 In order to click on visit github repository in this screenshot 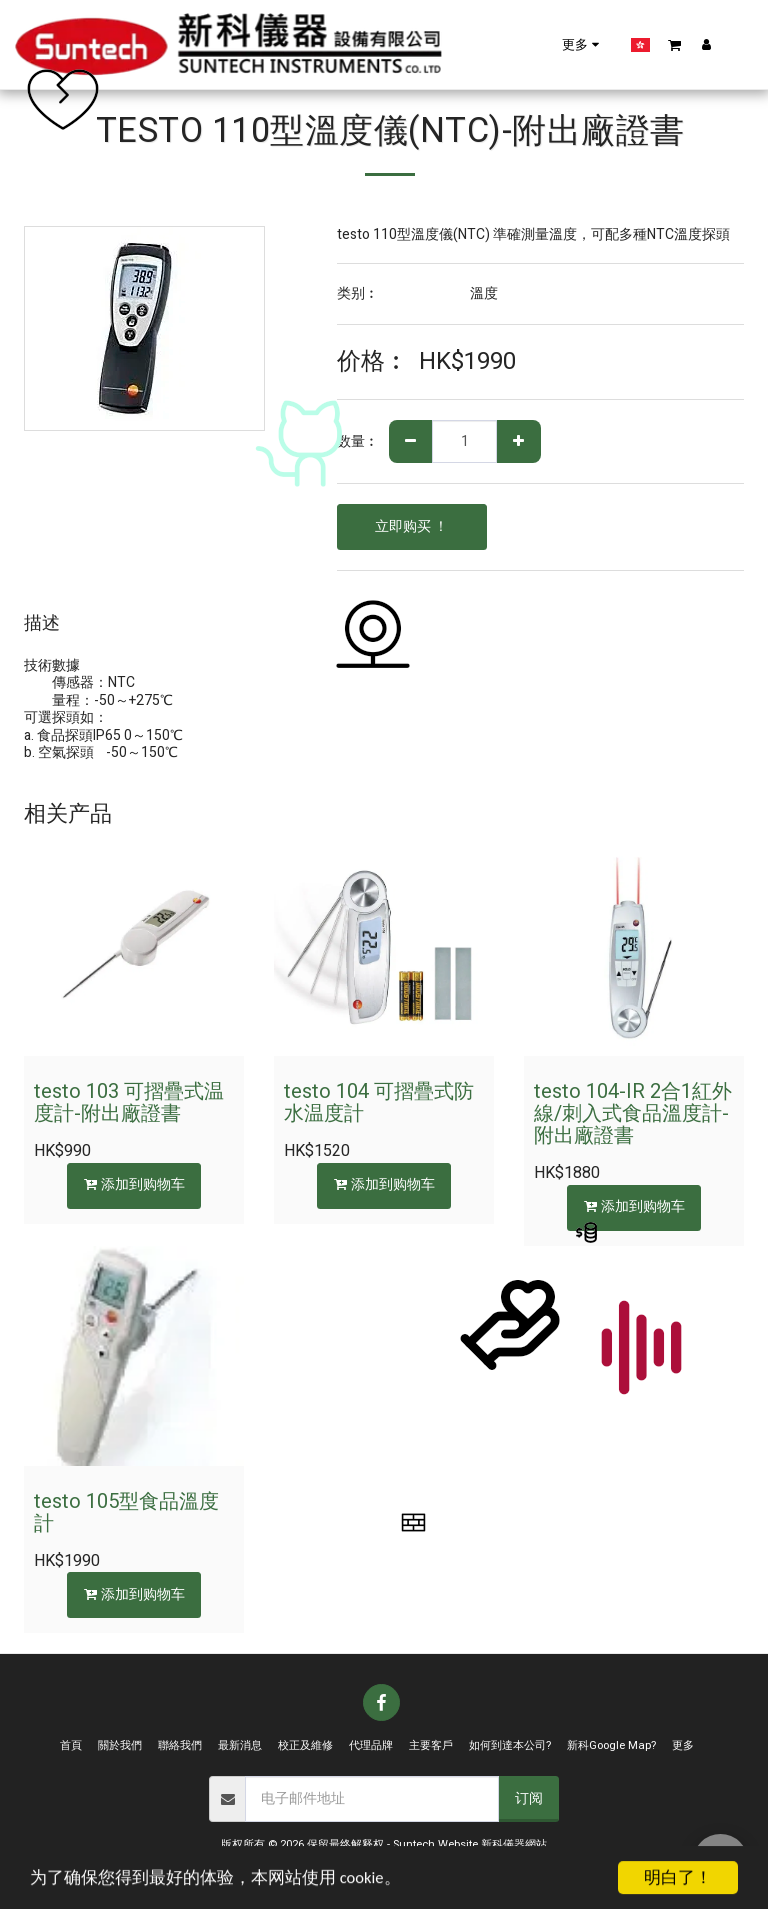, I will do `click(307, 442)`.